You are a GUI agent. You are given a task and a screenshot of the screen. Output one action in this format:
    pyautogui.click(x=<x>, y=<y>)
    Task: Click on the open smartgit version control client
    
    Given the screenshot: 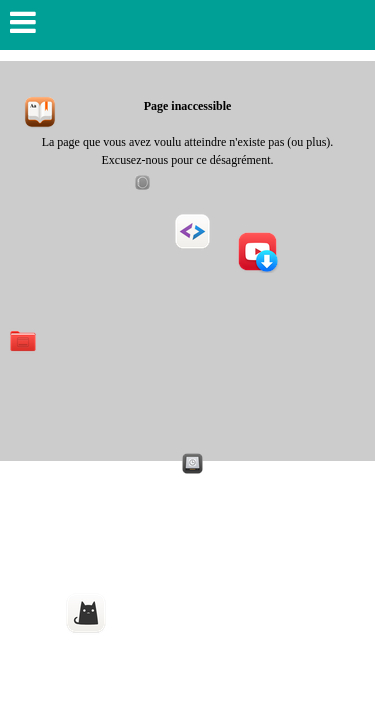 What is the action you would take?
    pyautogui.click(x=192, y=231)
    